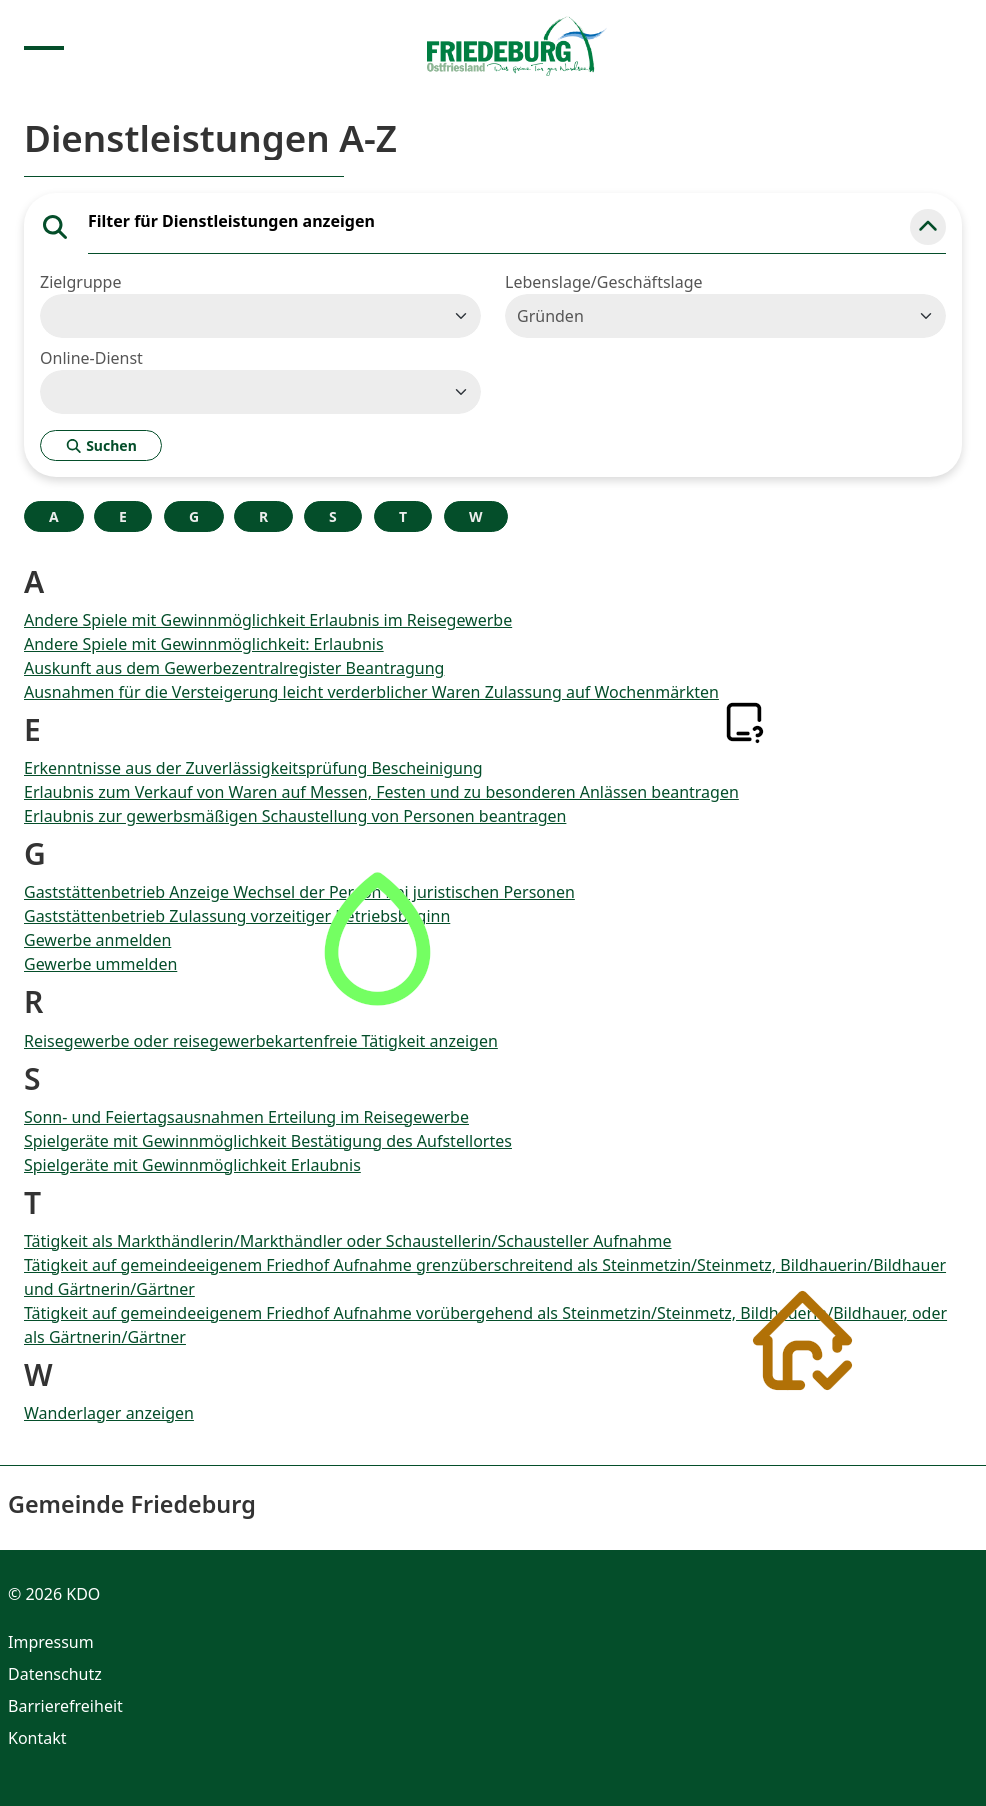 This screenshot has height=1806, width=986. Describe the element at coordinates (377, 943) in the screenshot. I see `indicates water or liquid-related settings` at that location.